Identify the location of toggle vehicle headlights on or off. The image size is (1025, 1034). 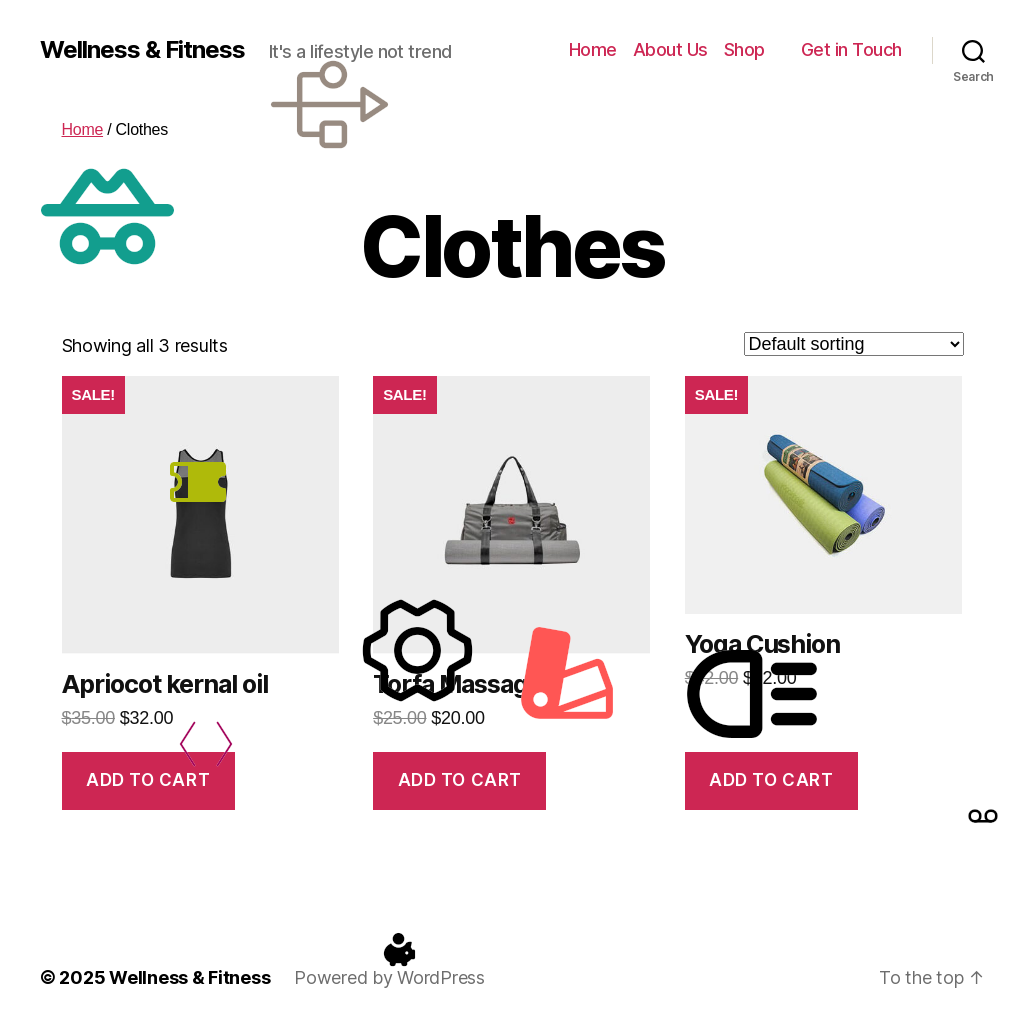
(752, 694).